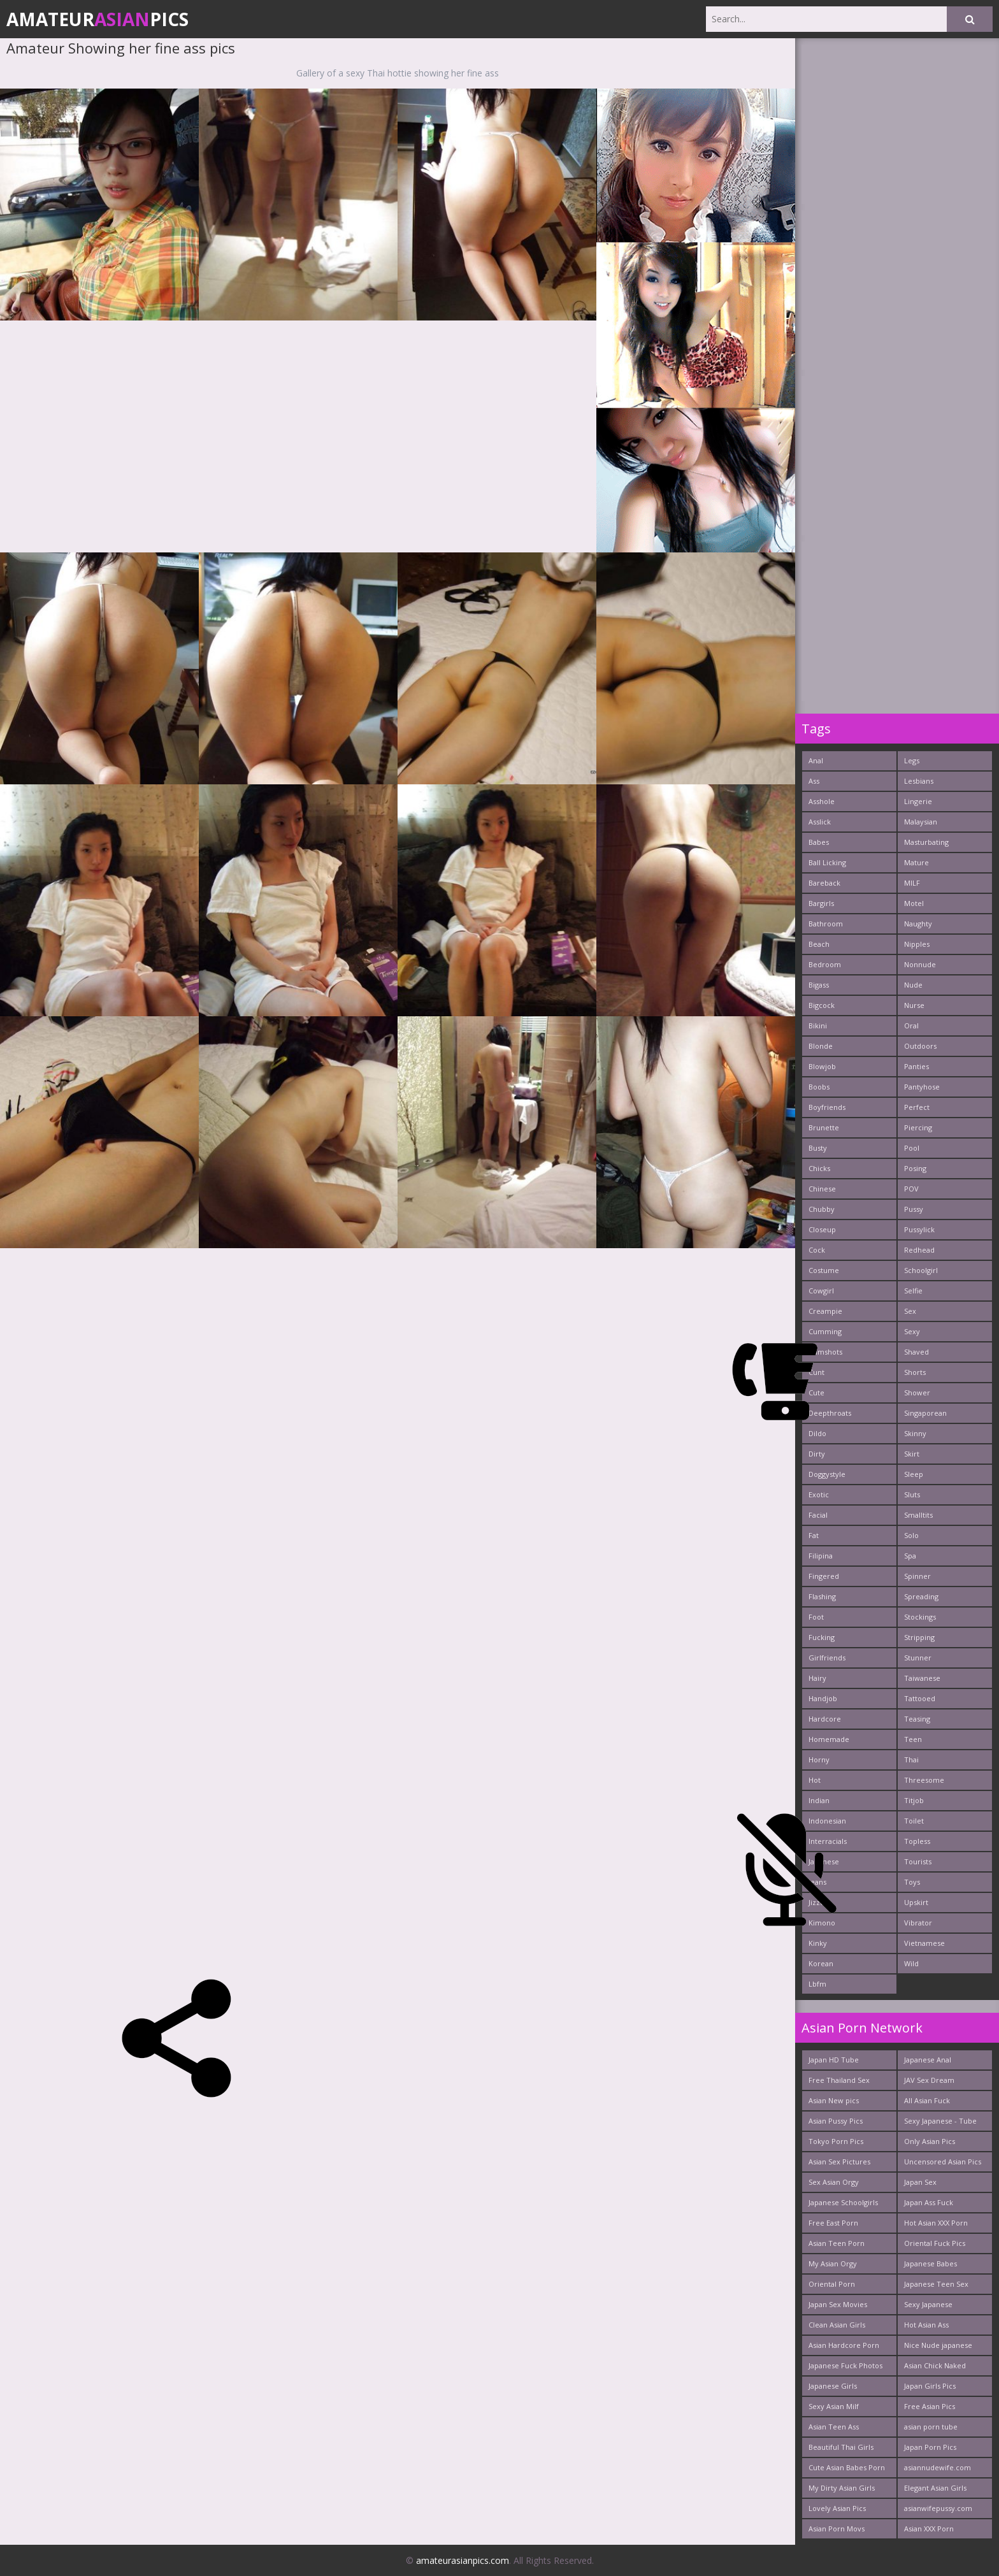  Describe the element at coordinates (176, 2038) in the screenshot. I see `share content to social media` at that location.